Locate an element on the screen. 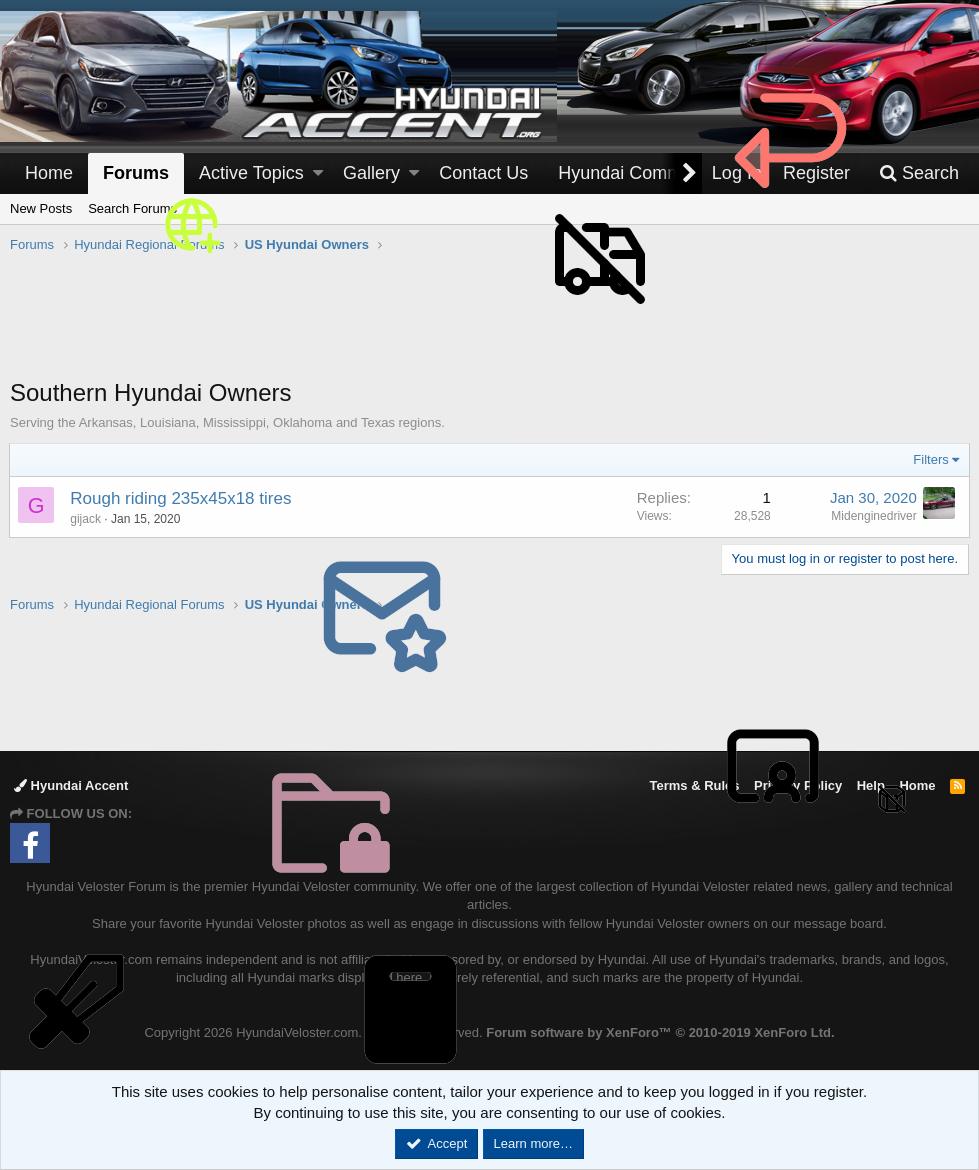 The image size is (979, 1170). add a new language or region is located at coordinates (191, 224).